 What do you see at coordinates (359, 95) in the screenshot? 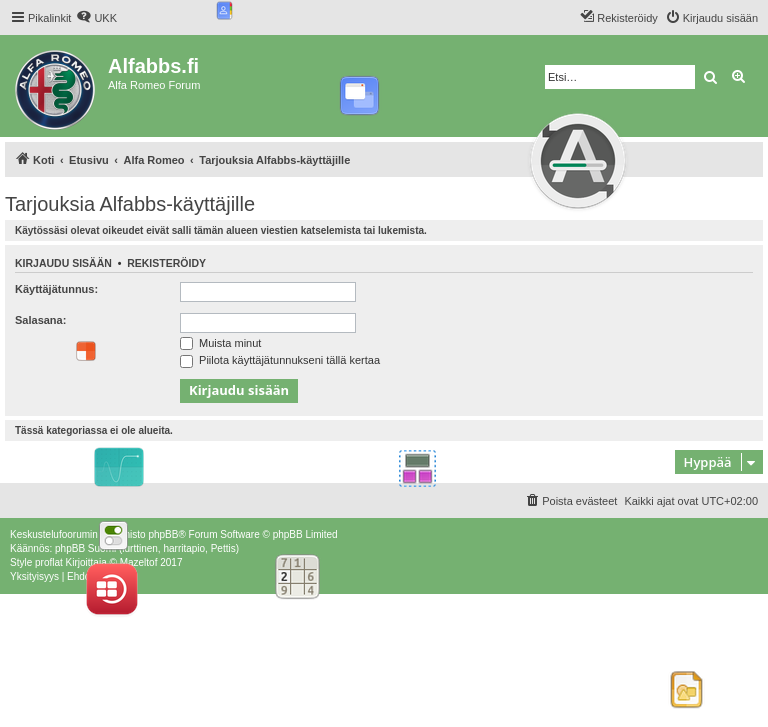
I see `open startup applications settings` at bounding box center [359, 95].